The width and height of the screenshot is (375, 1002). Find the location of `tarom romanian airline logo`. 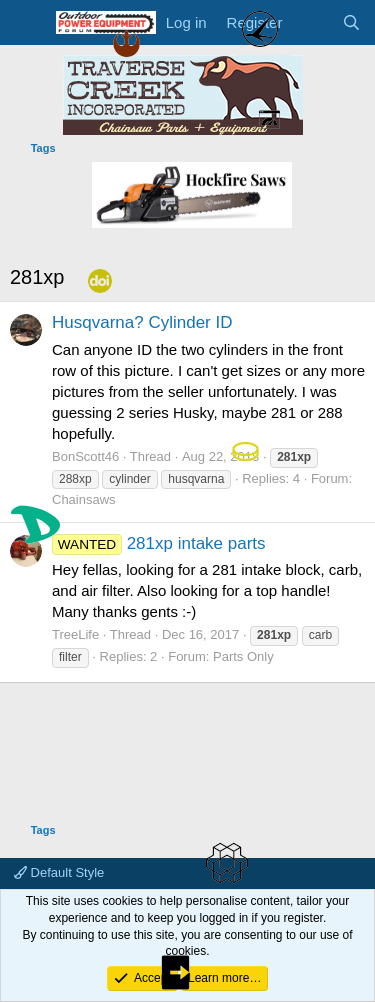

tarom romanian airline logo is located at coordinates (260, 29).